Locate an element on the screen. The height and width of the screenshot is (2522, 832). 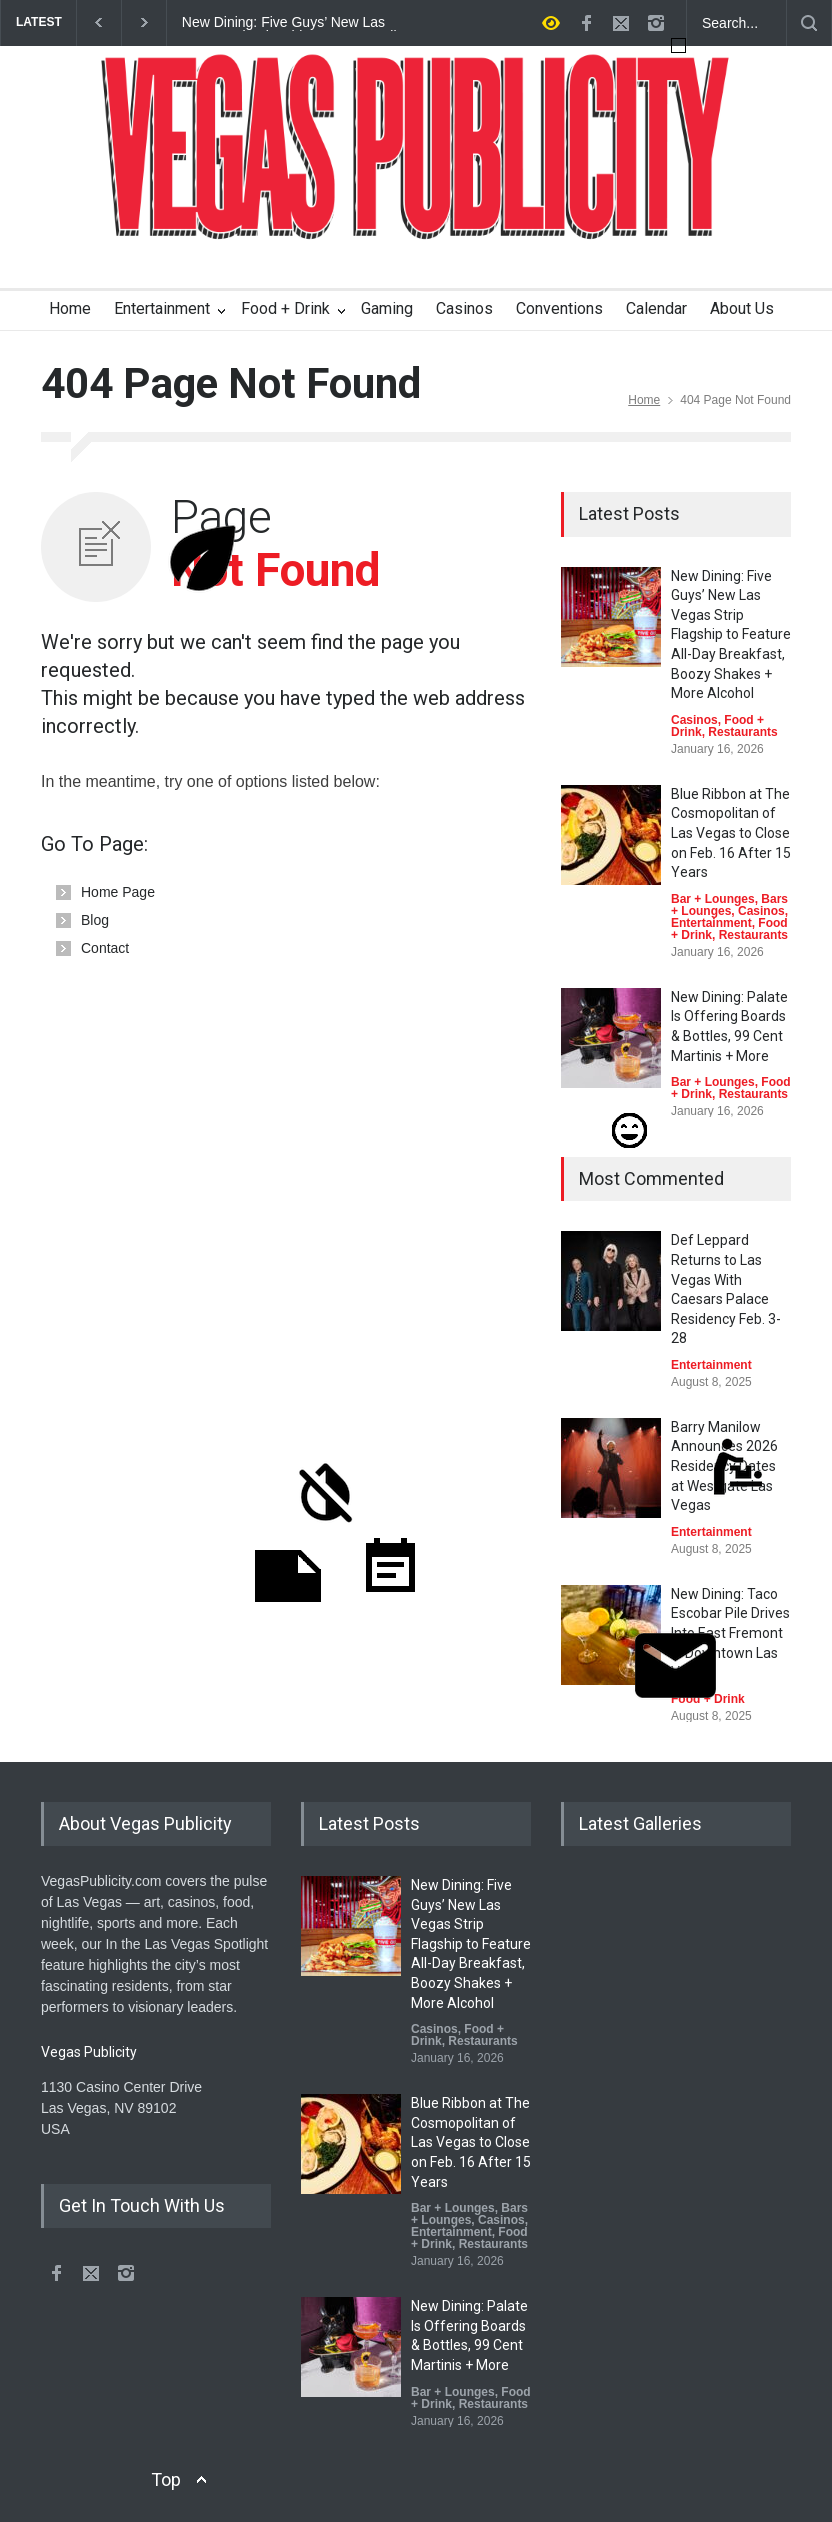
indicates eco-friendly or sustainable mode is located at coordinates (203, 558).